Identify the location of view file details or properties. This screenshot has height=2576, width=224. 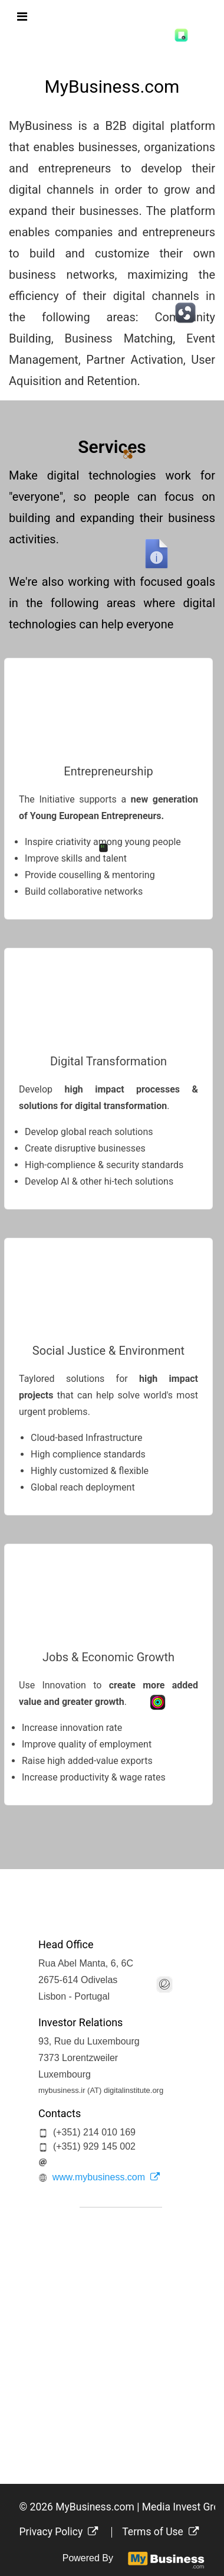
(156, 554).